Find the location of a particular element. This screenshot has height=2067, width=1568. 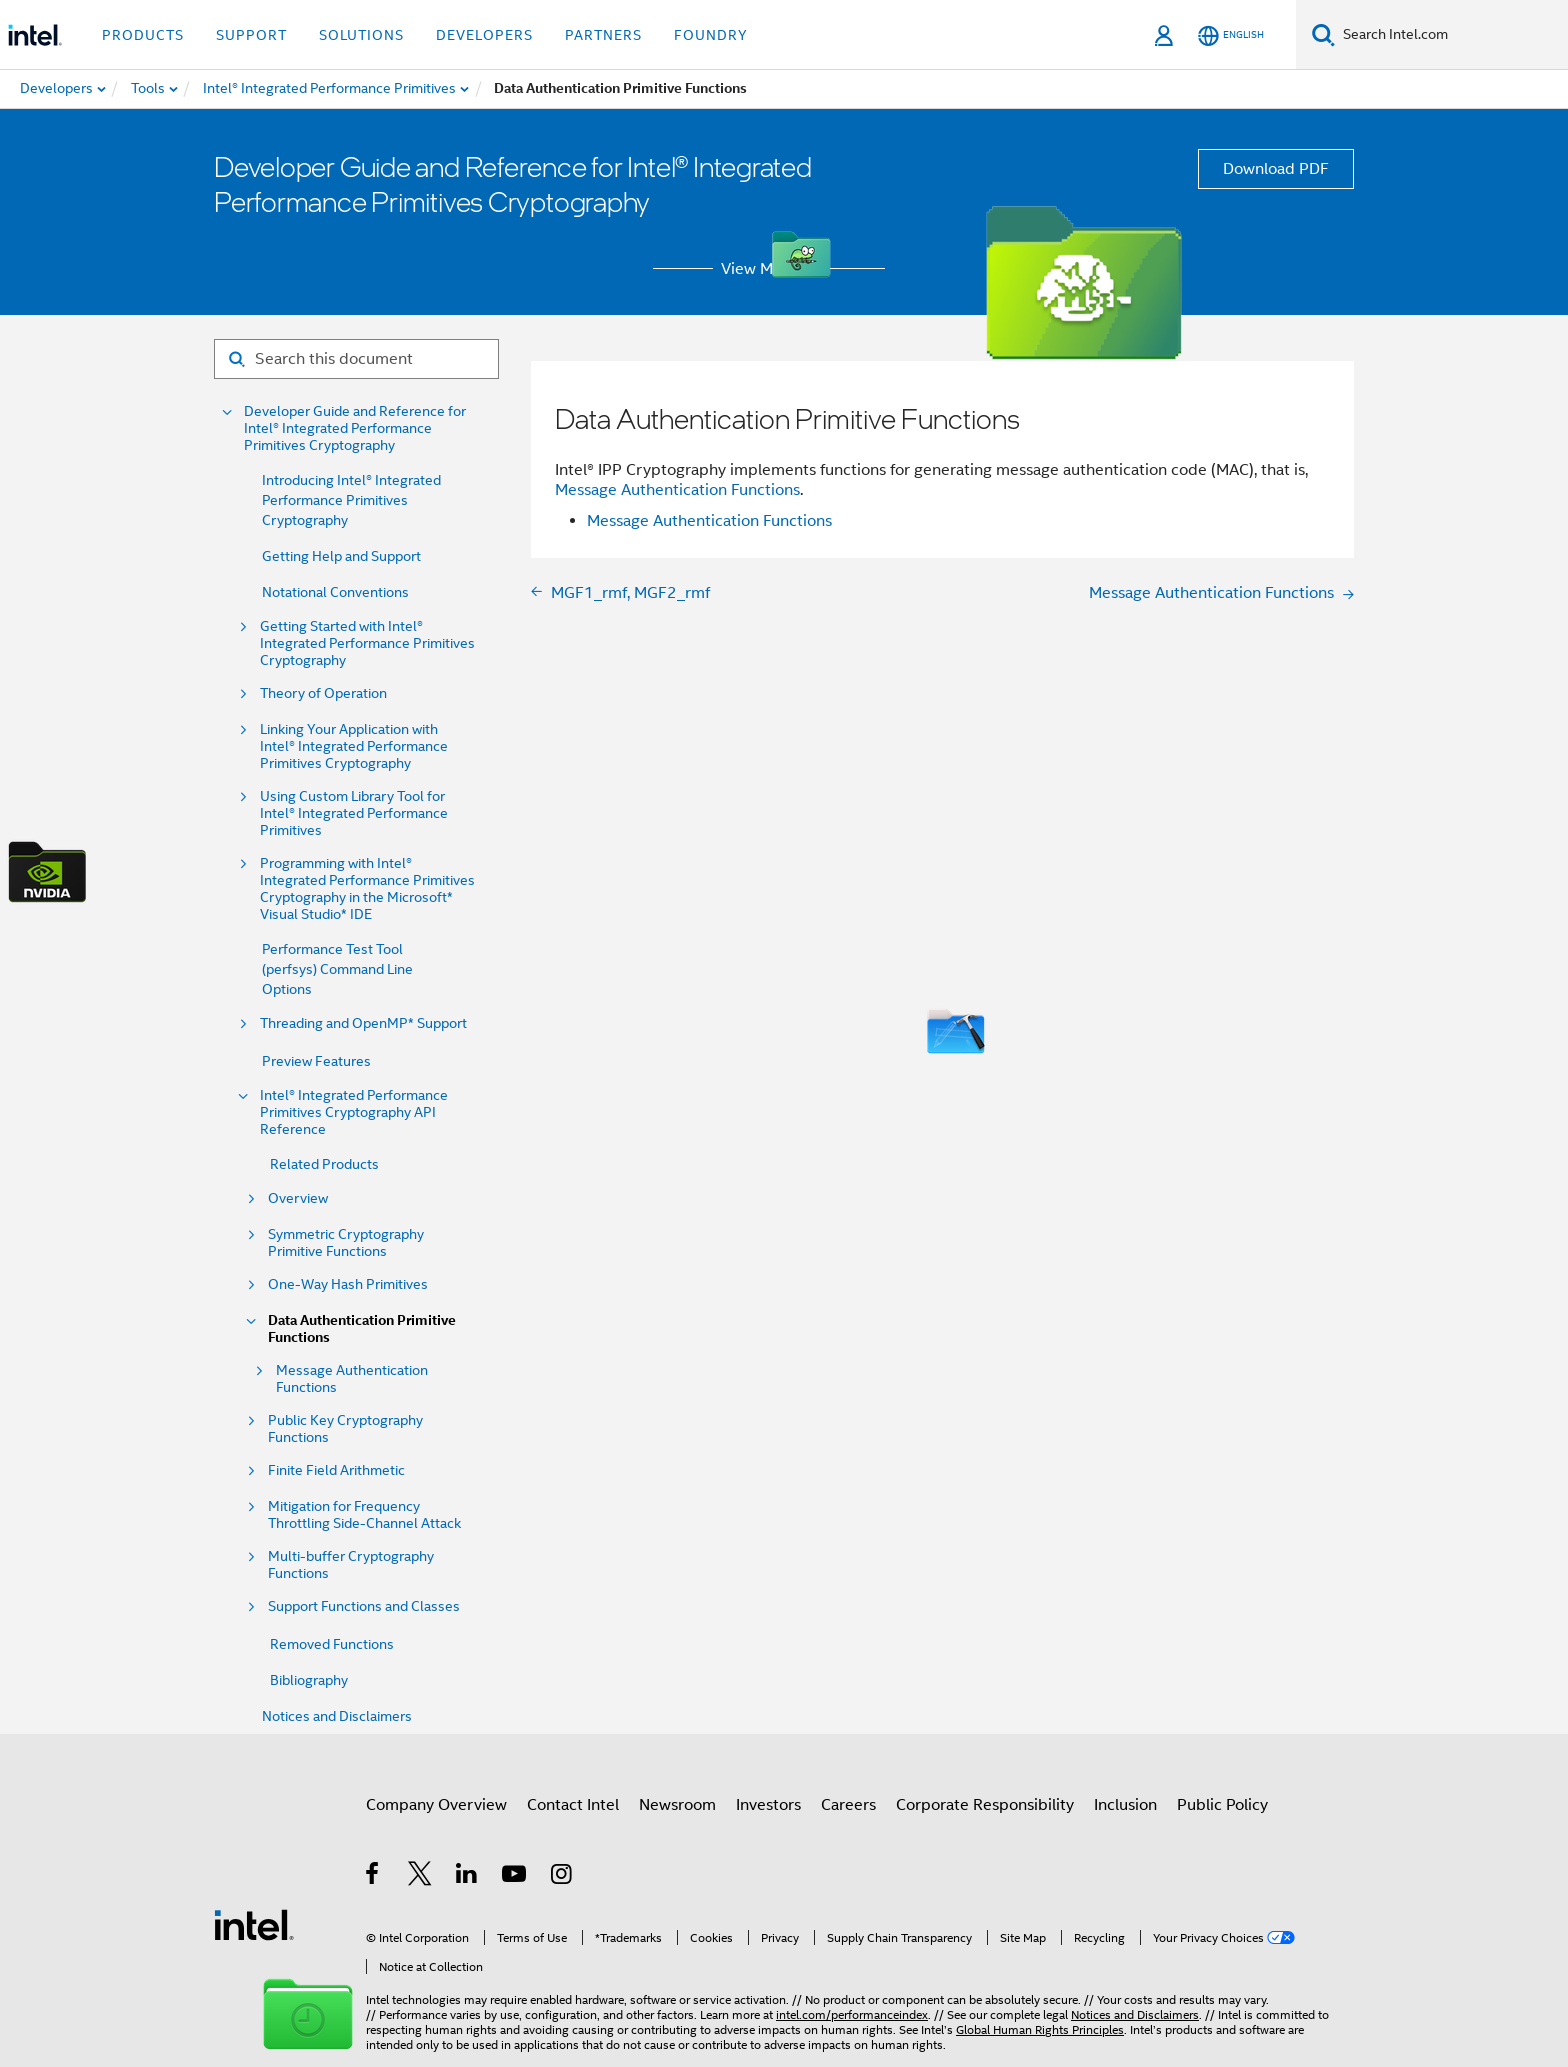

open nvidia application files folder is located at coordinates (47, 874).